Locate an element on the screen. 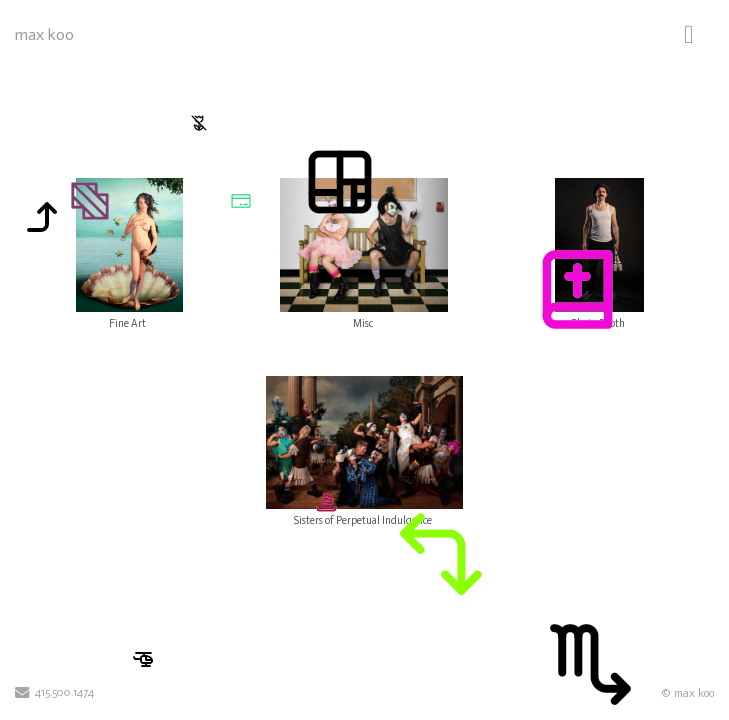 This screenshot has width=729, height=720. access helicopter or aerial transport options is located at coordinates (143, 659).